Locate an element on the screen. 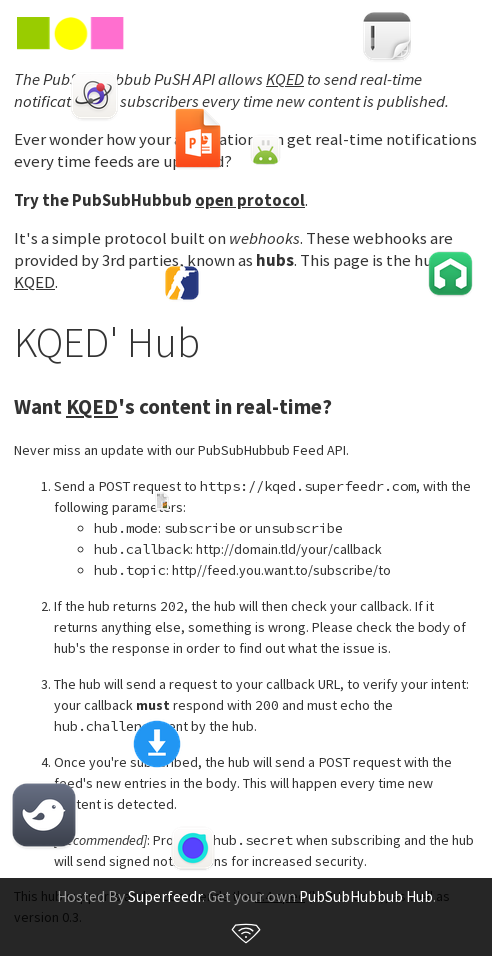  configure tablet or stylus input settings is located at coordinates (387, 36).